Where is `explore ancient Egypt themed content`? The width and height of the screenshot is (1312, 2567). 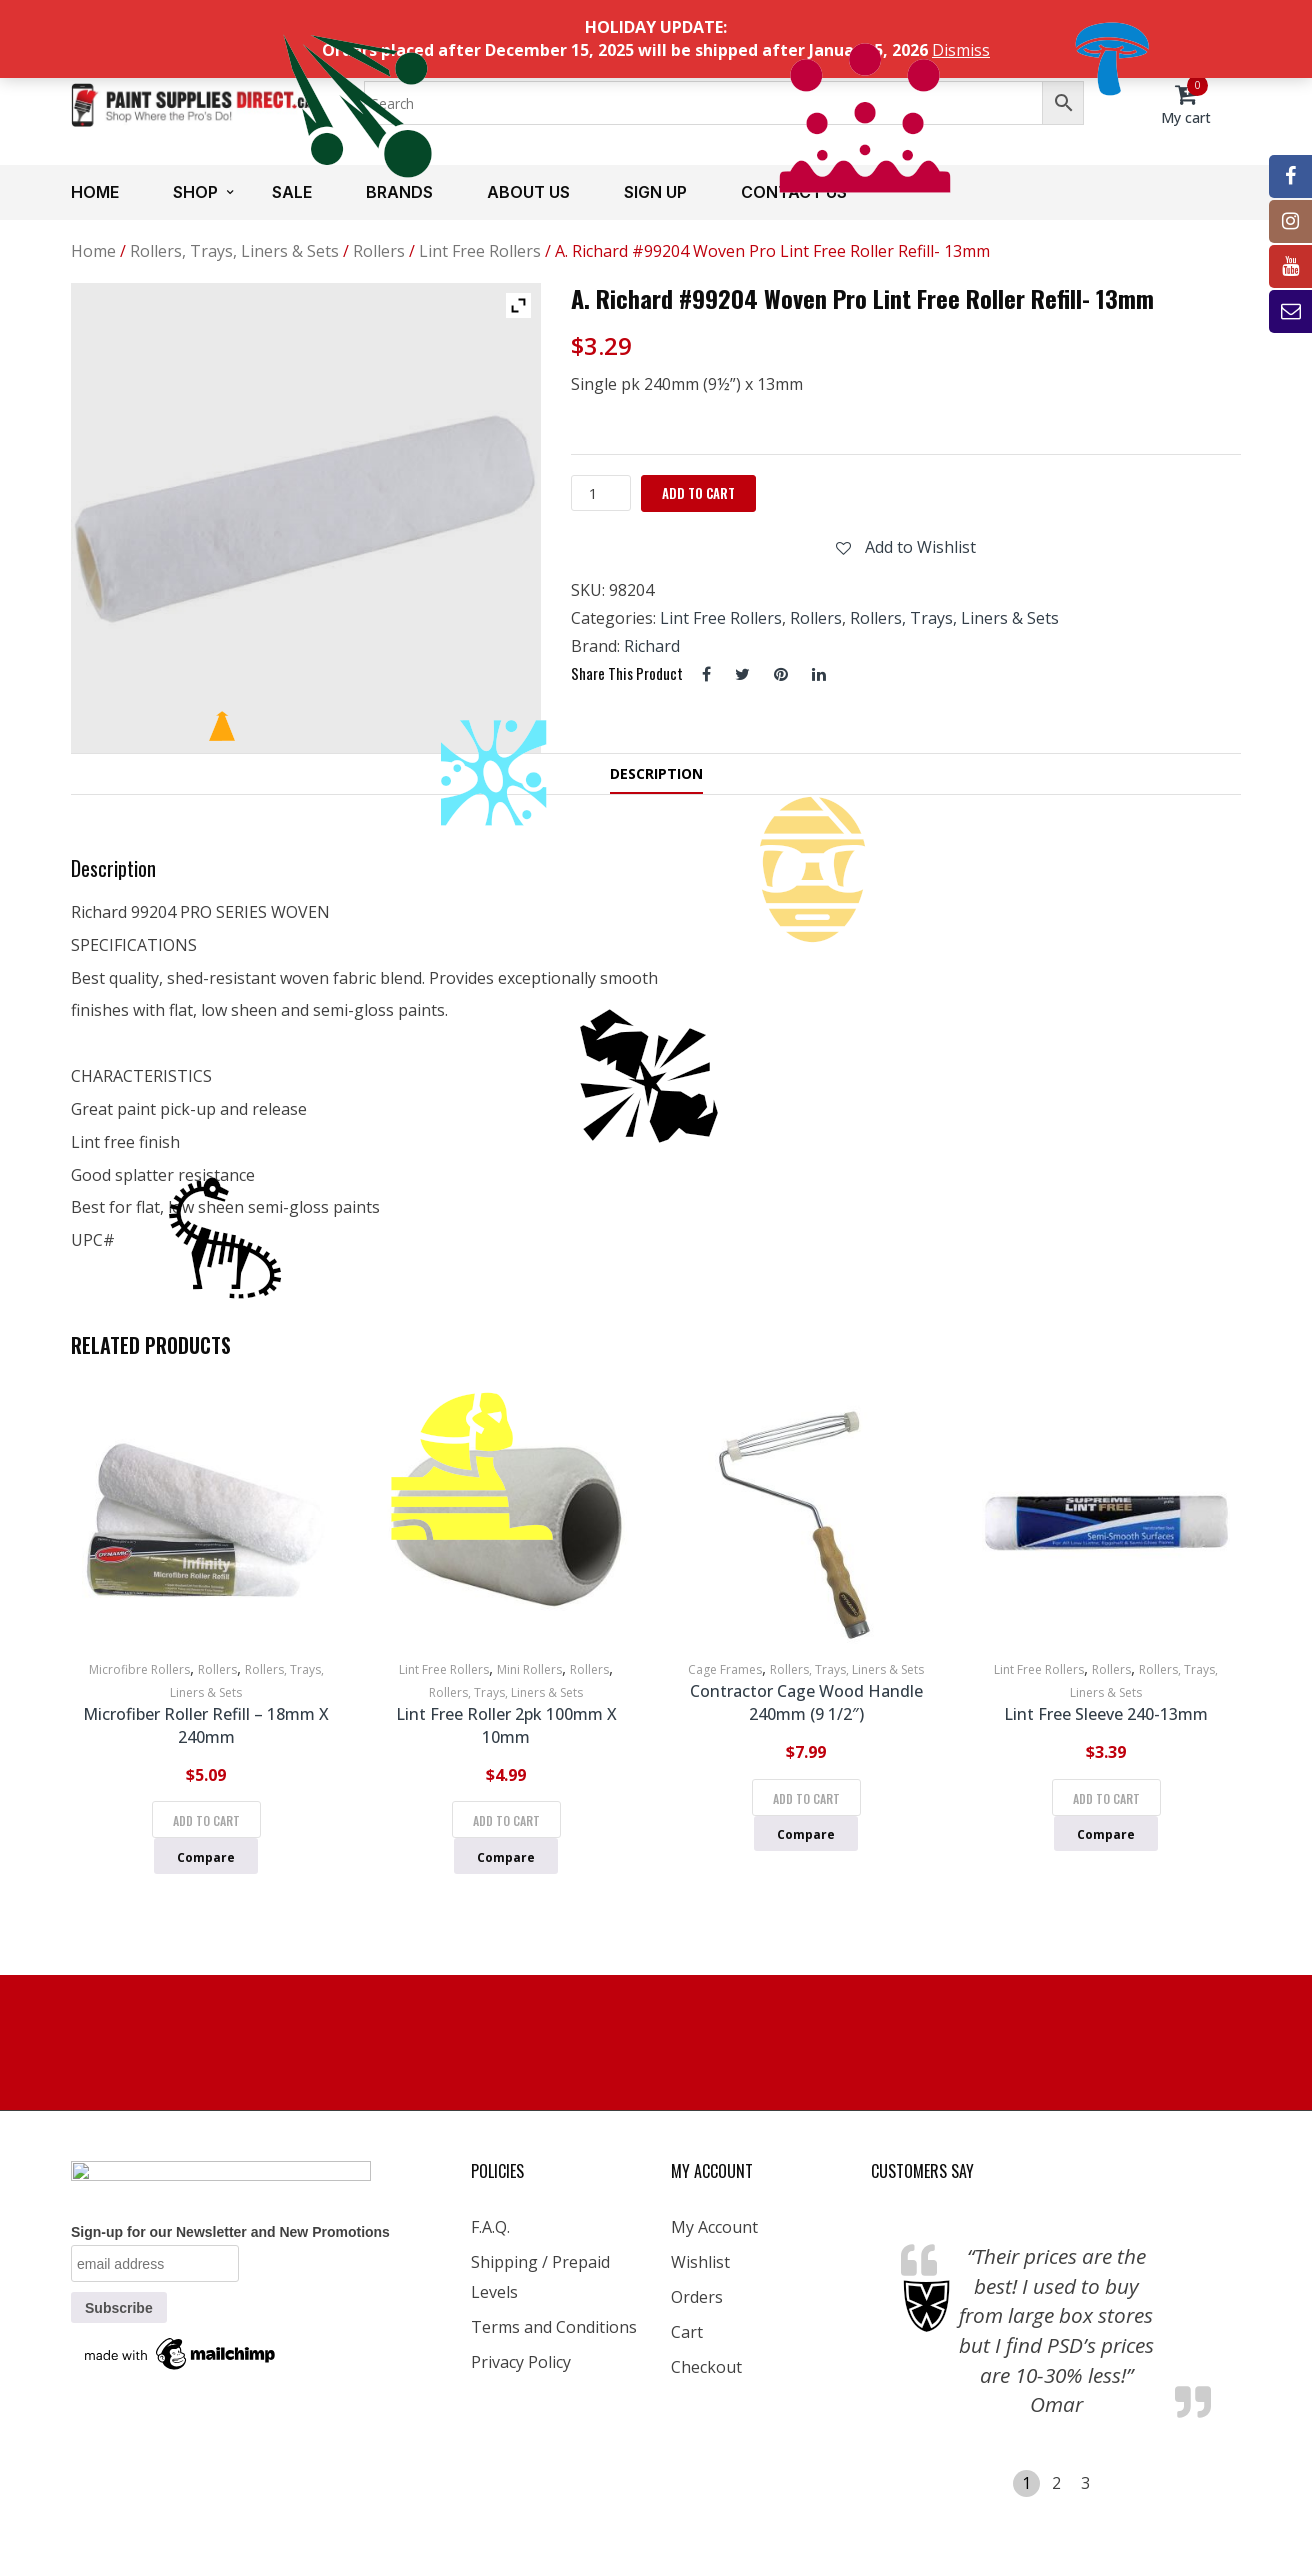
explore ancient Egypt themed content is located at coordinates (472, 1460).